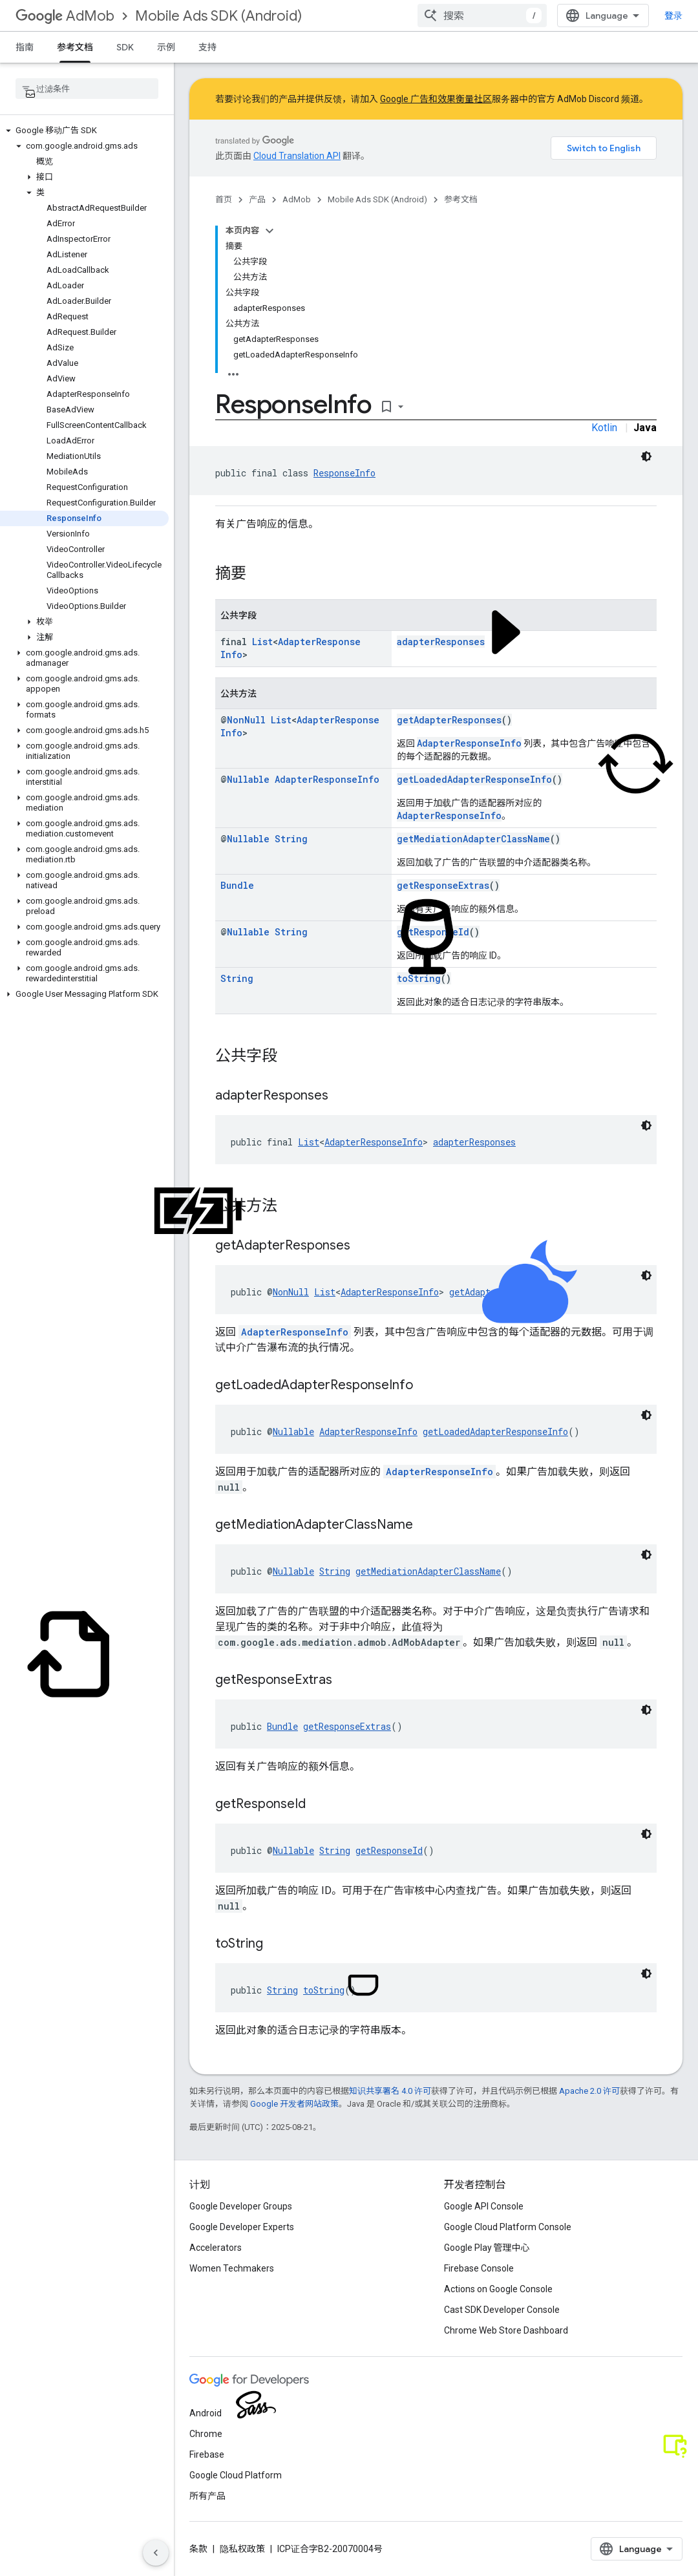 This screenshot has width=698, height=2576. What do you see at coordinates (30, 94) in the screenshot?
I see `view inbox or incoming files` at bounding box center [30, 94].